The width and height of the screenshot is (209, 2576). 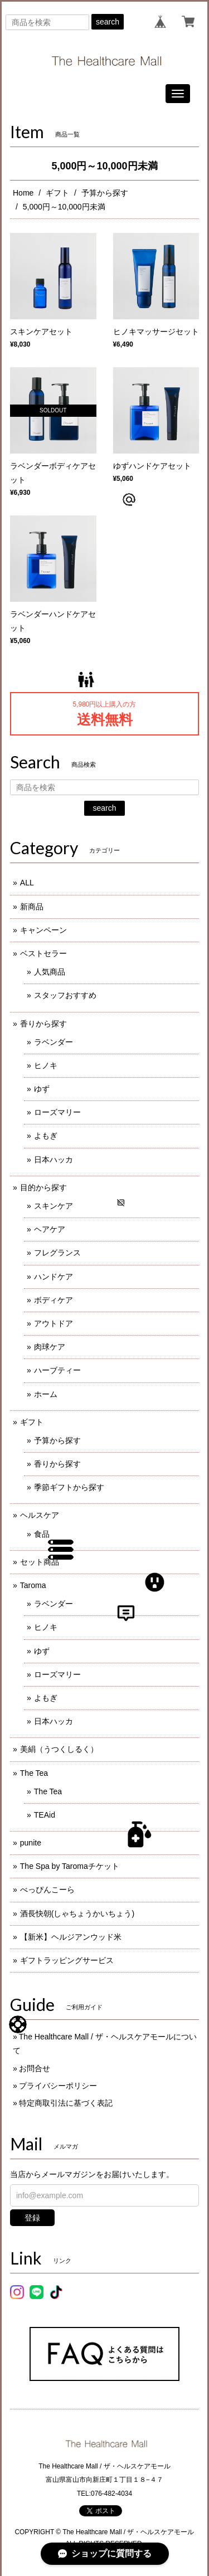 I want to click on access hand sanitizer station information, so click(x=138, y=1834).